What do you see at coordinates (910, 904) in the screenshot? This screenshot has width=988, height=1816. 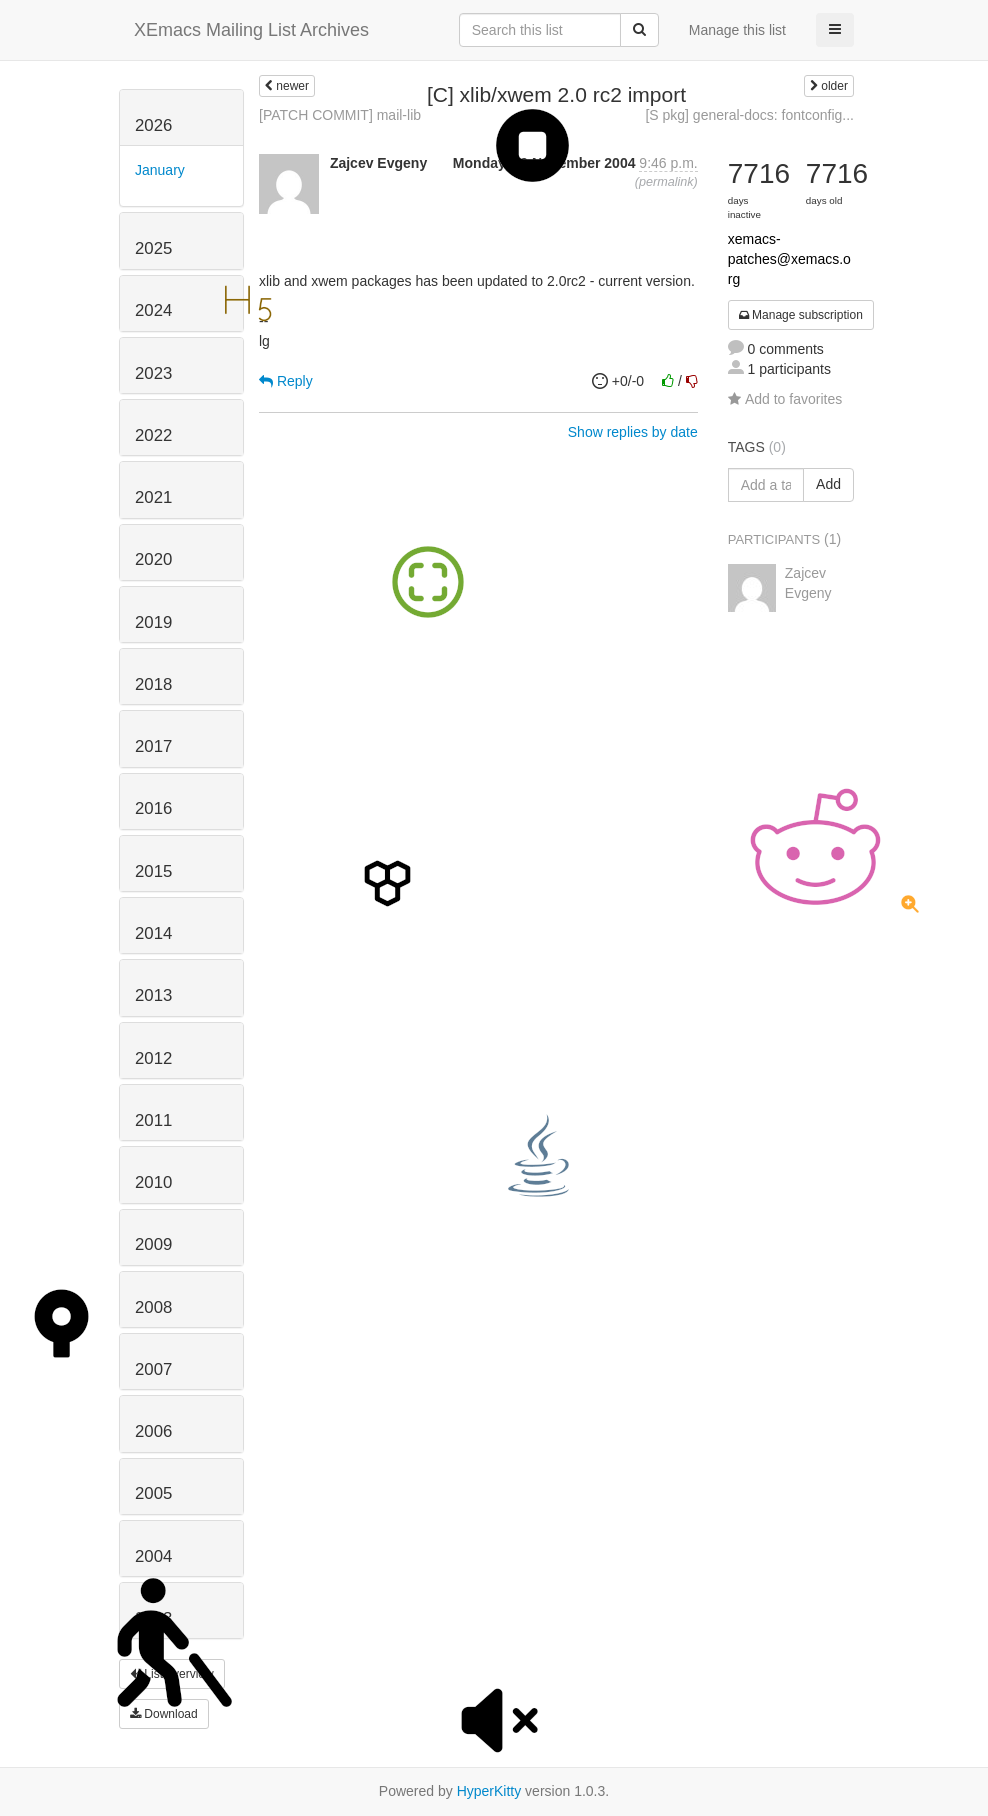 I see `zoom in on content` at bounding box center [910, 904].